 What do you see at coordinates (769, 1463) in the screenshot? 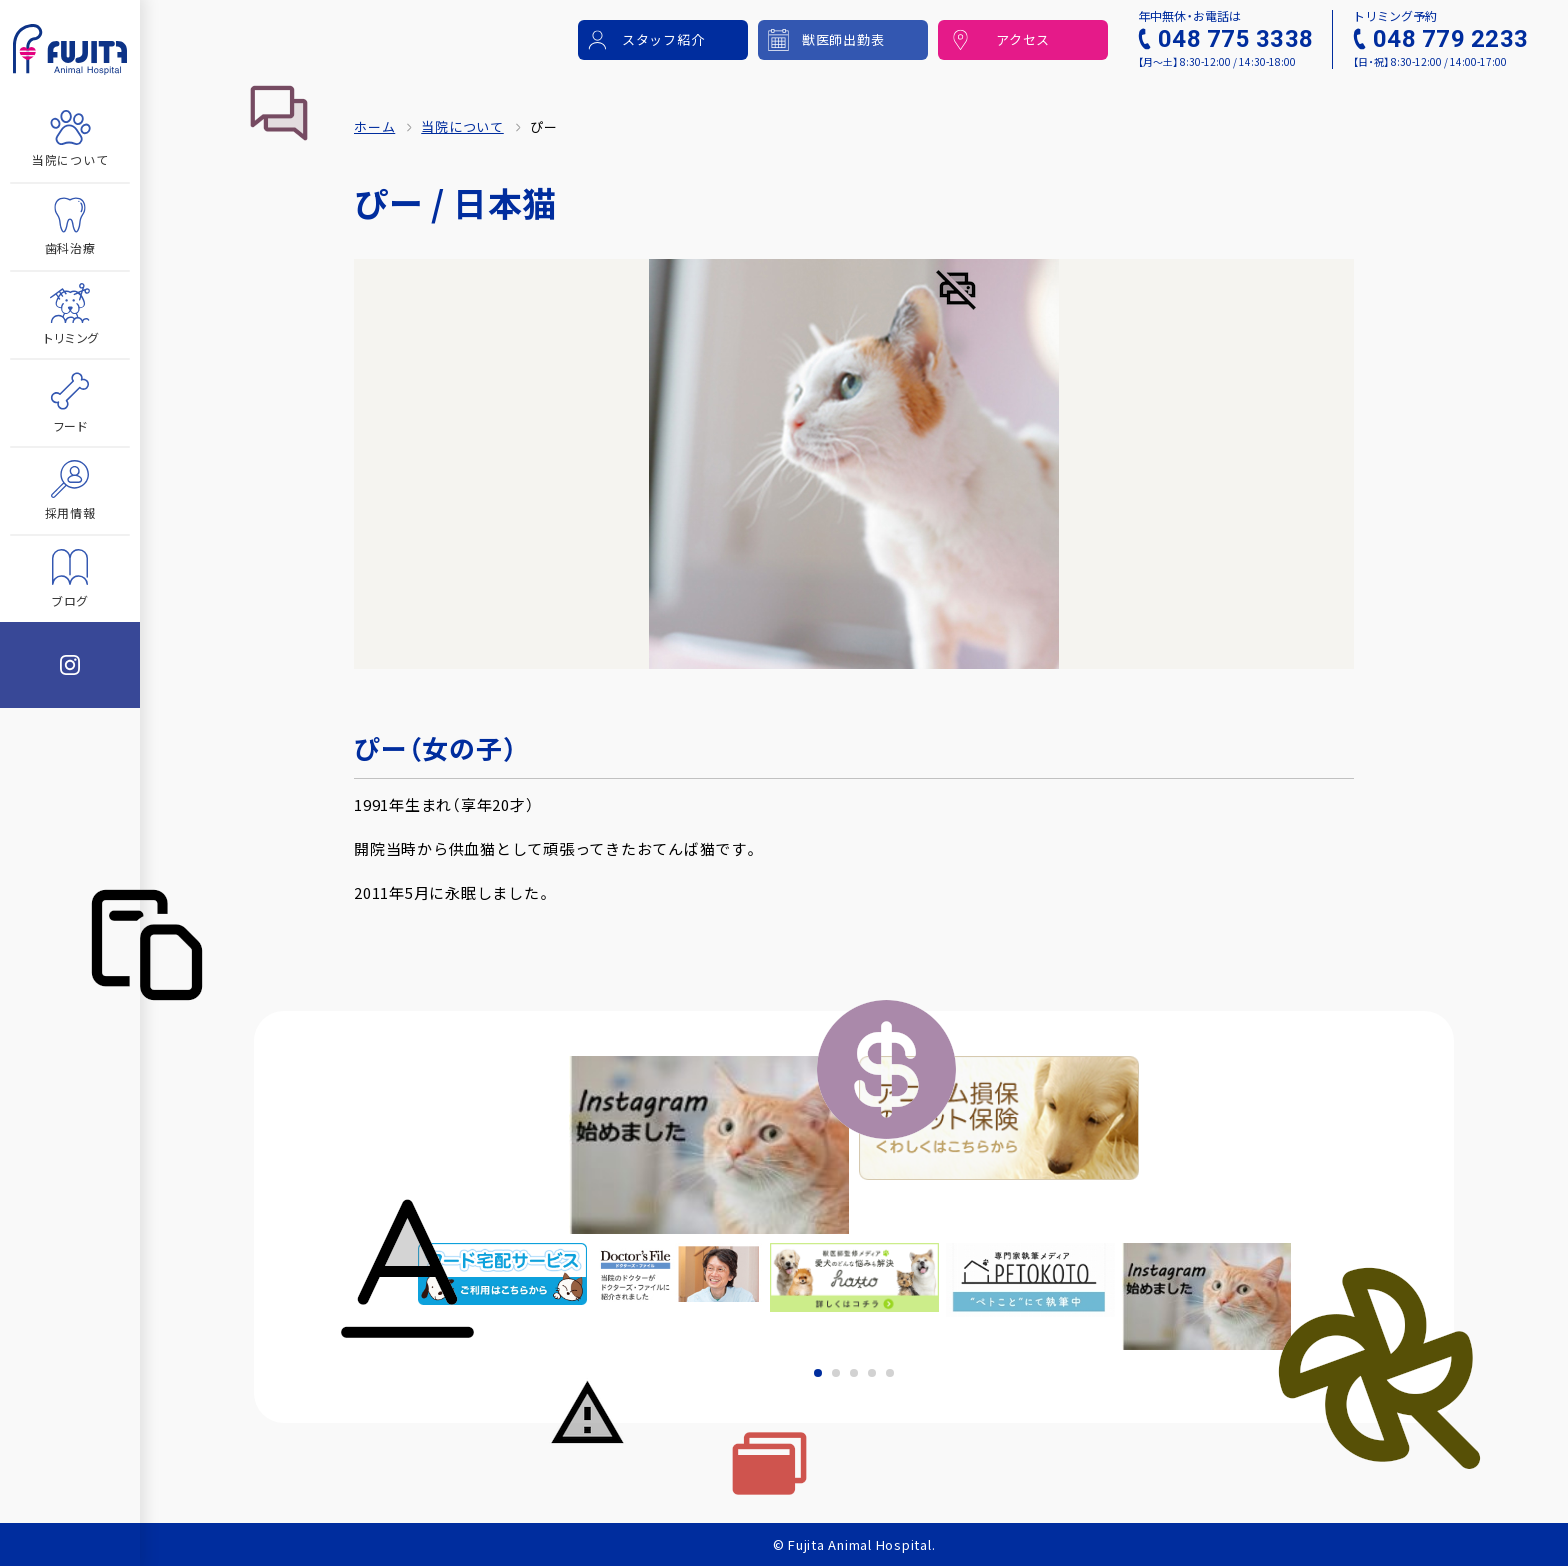
I see `view open browser windows` at bounding box center [769, 1463].